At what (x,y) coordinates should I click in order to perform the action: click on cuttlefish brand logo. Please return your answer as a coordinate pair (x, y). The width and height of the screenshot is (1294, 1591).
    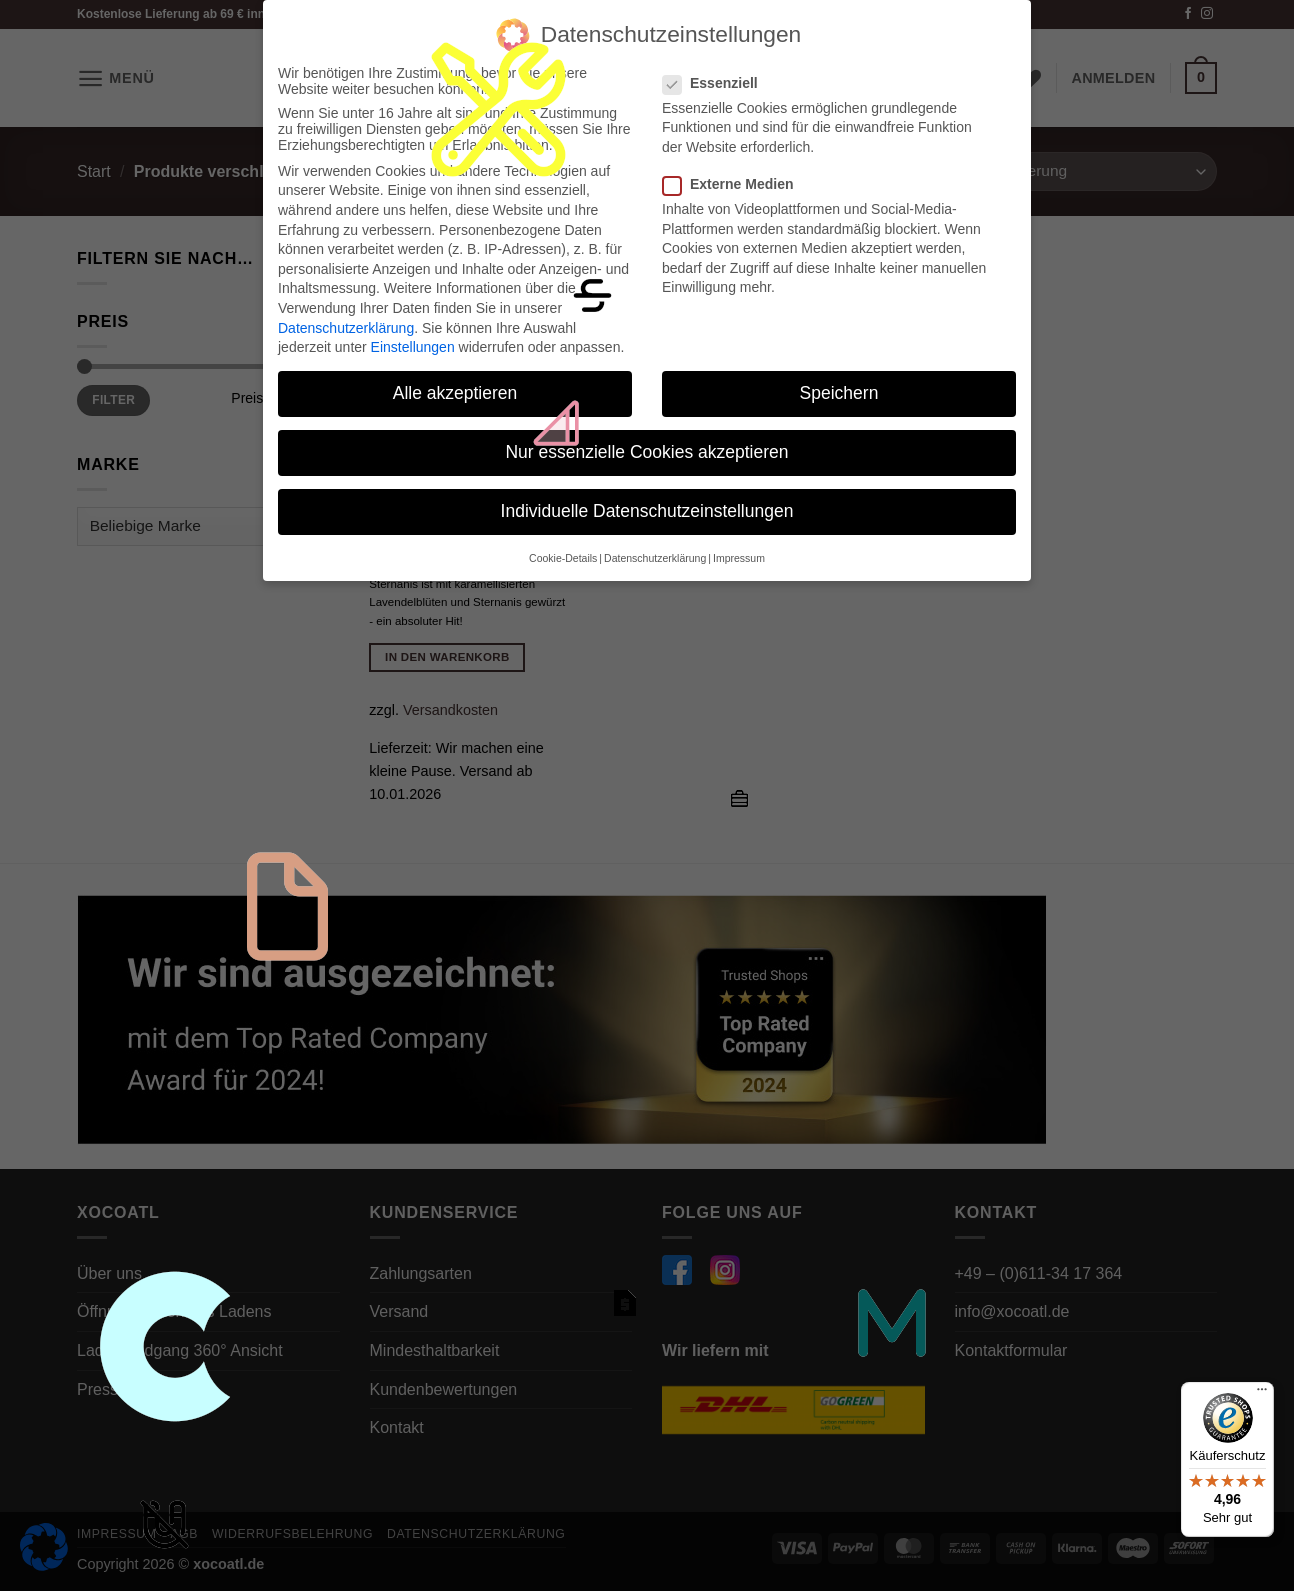
    Looking at the image, I should click on (166, 1346).